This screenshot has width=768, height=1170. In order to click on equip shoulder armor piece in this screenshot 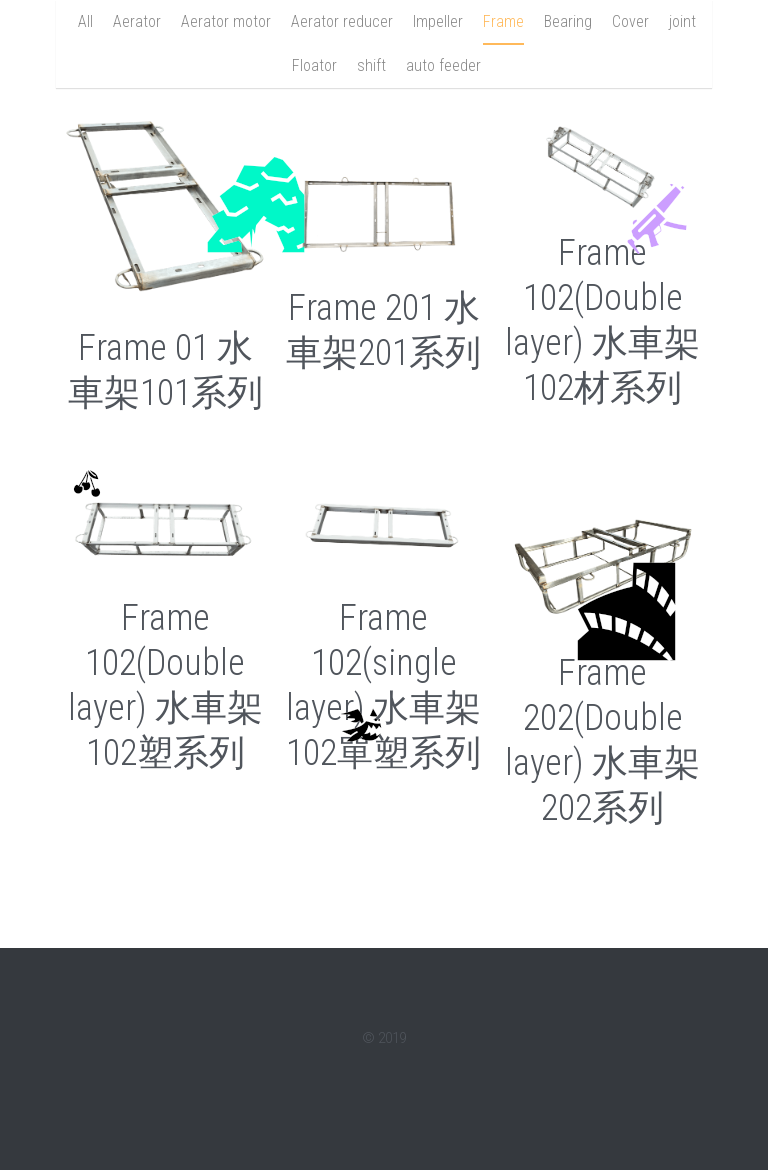, I will do `click(626, 611)`.